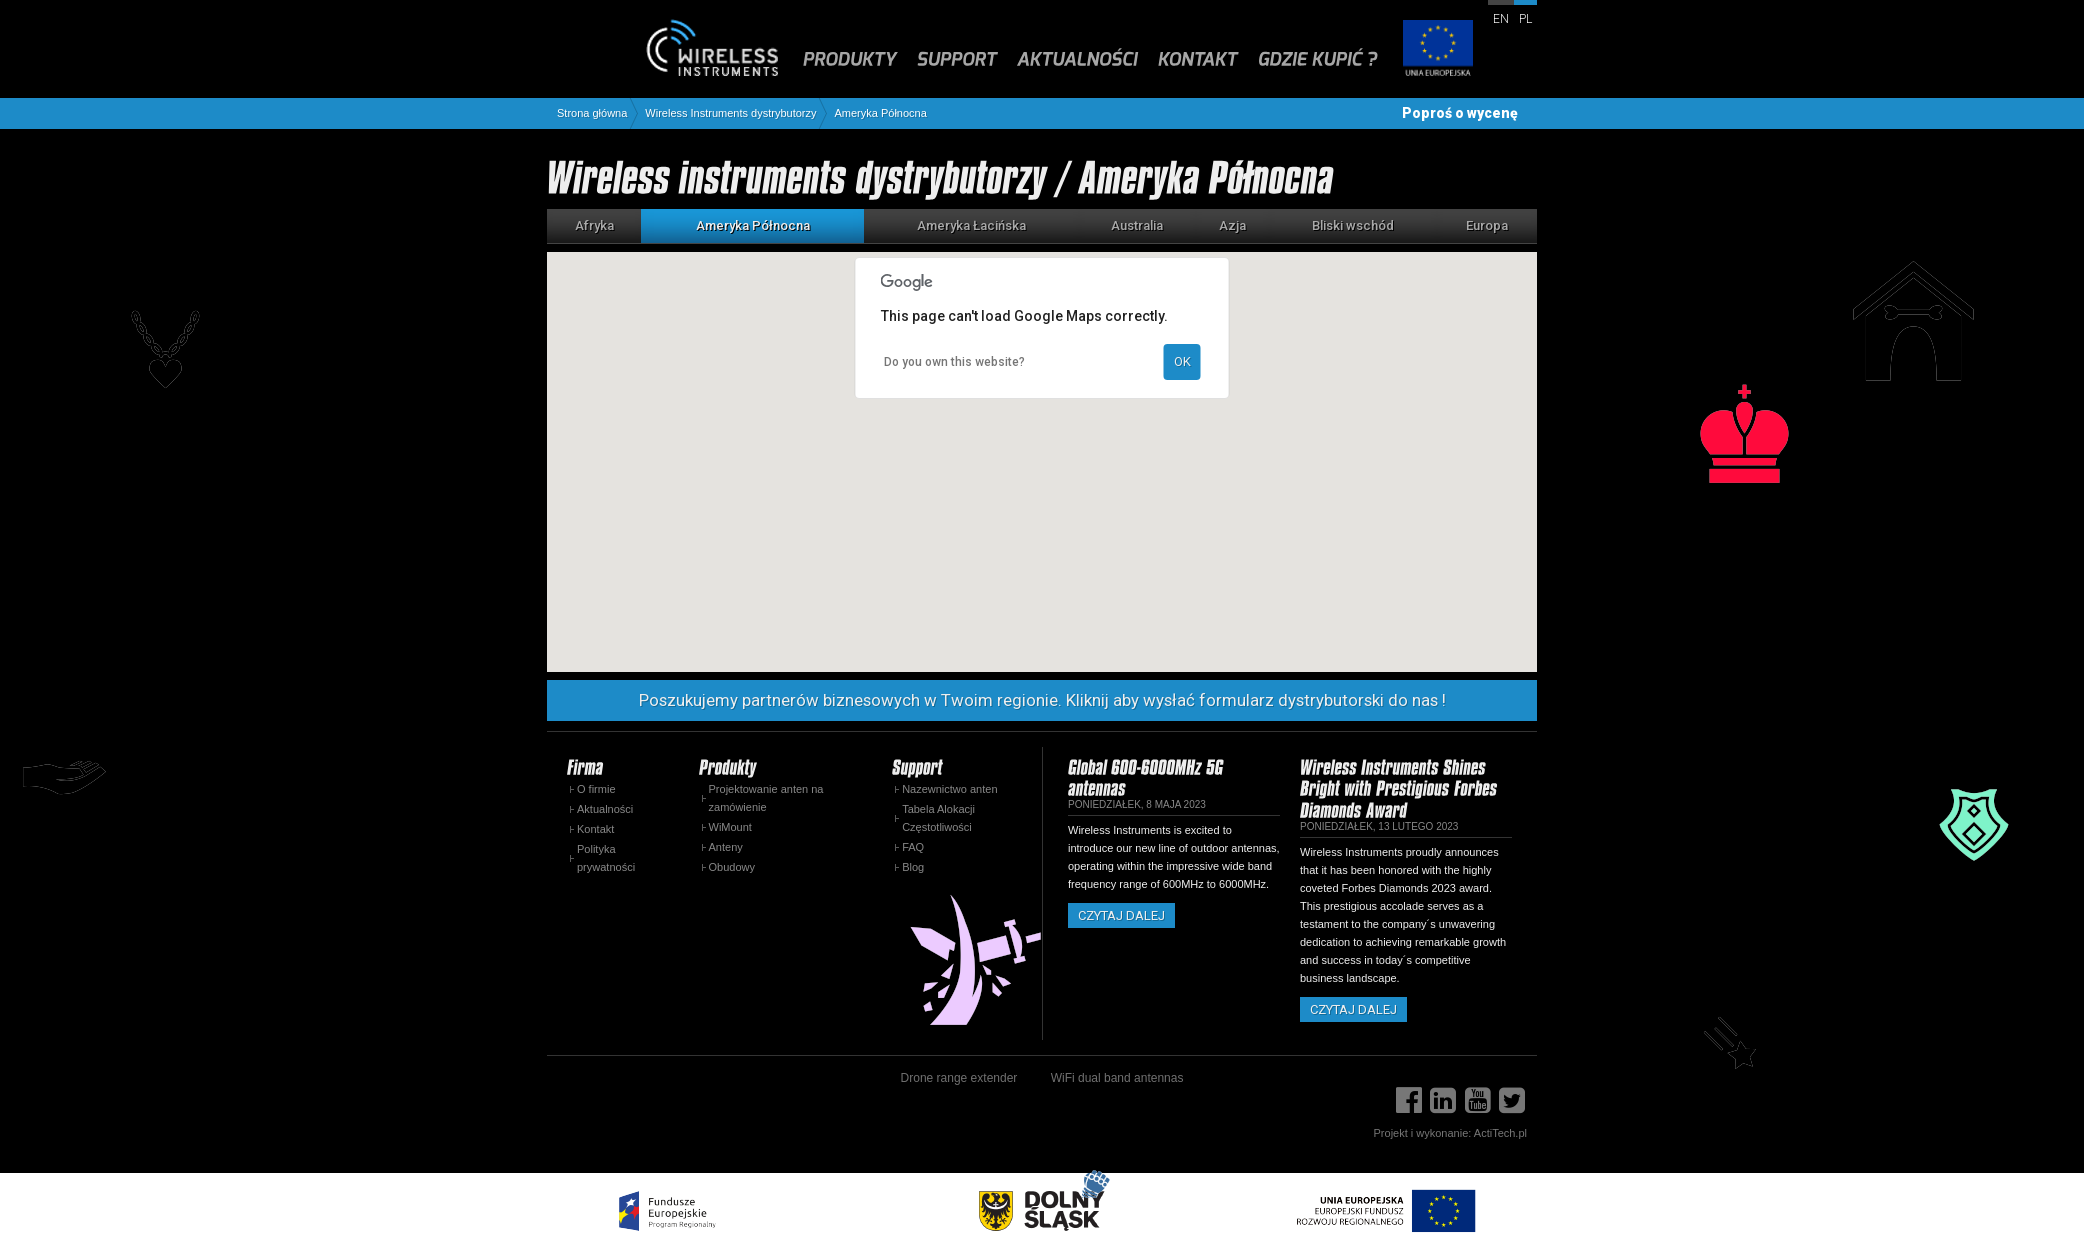  I want to click on request or receive an item, so click(64, 777).